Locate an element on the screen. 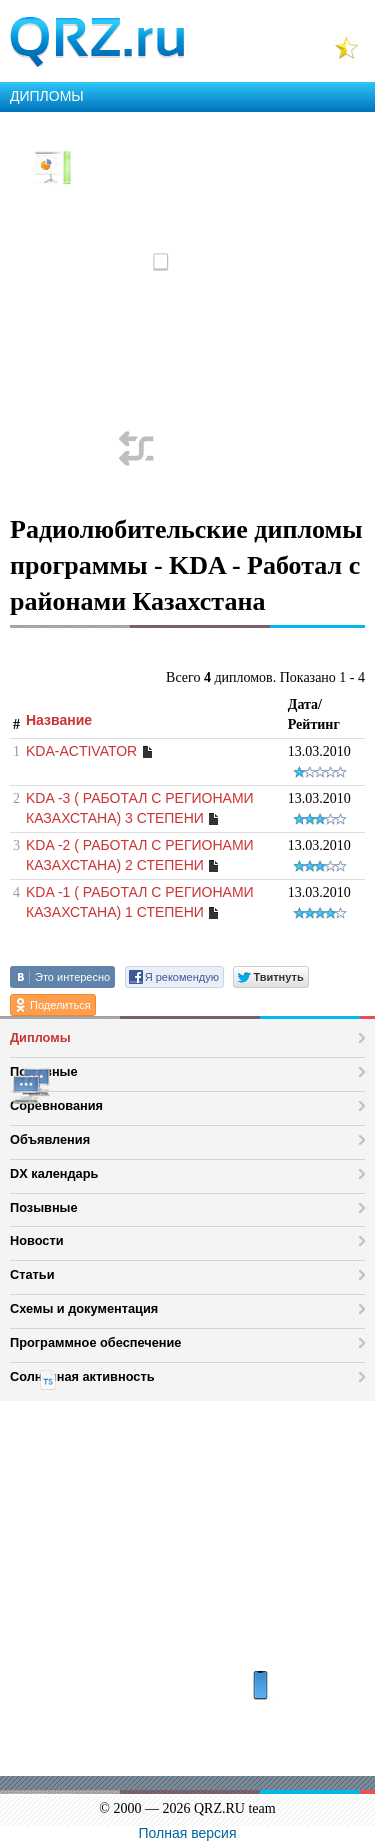 The height and width of the screenshot is (1846, 375). a typescript source code file is located at coordinates (48, 1380).